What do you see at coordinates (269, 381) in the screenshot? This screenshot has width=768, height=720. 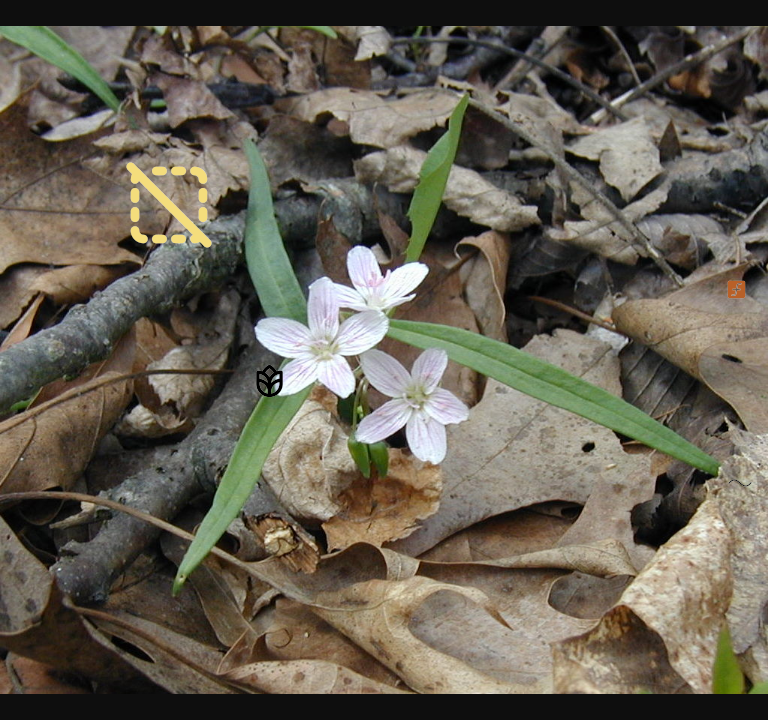 I see `indicates grain or wheat-based ingredients` at bounding box center [269, 381].